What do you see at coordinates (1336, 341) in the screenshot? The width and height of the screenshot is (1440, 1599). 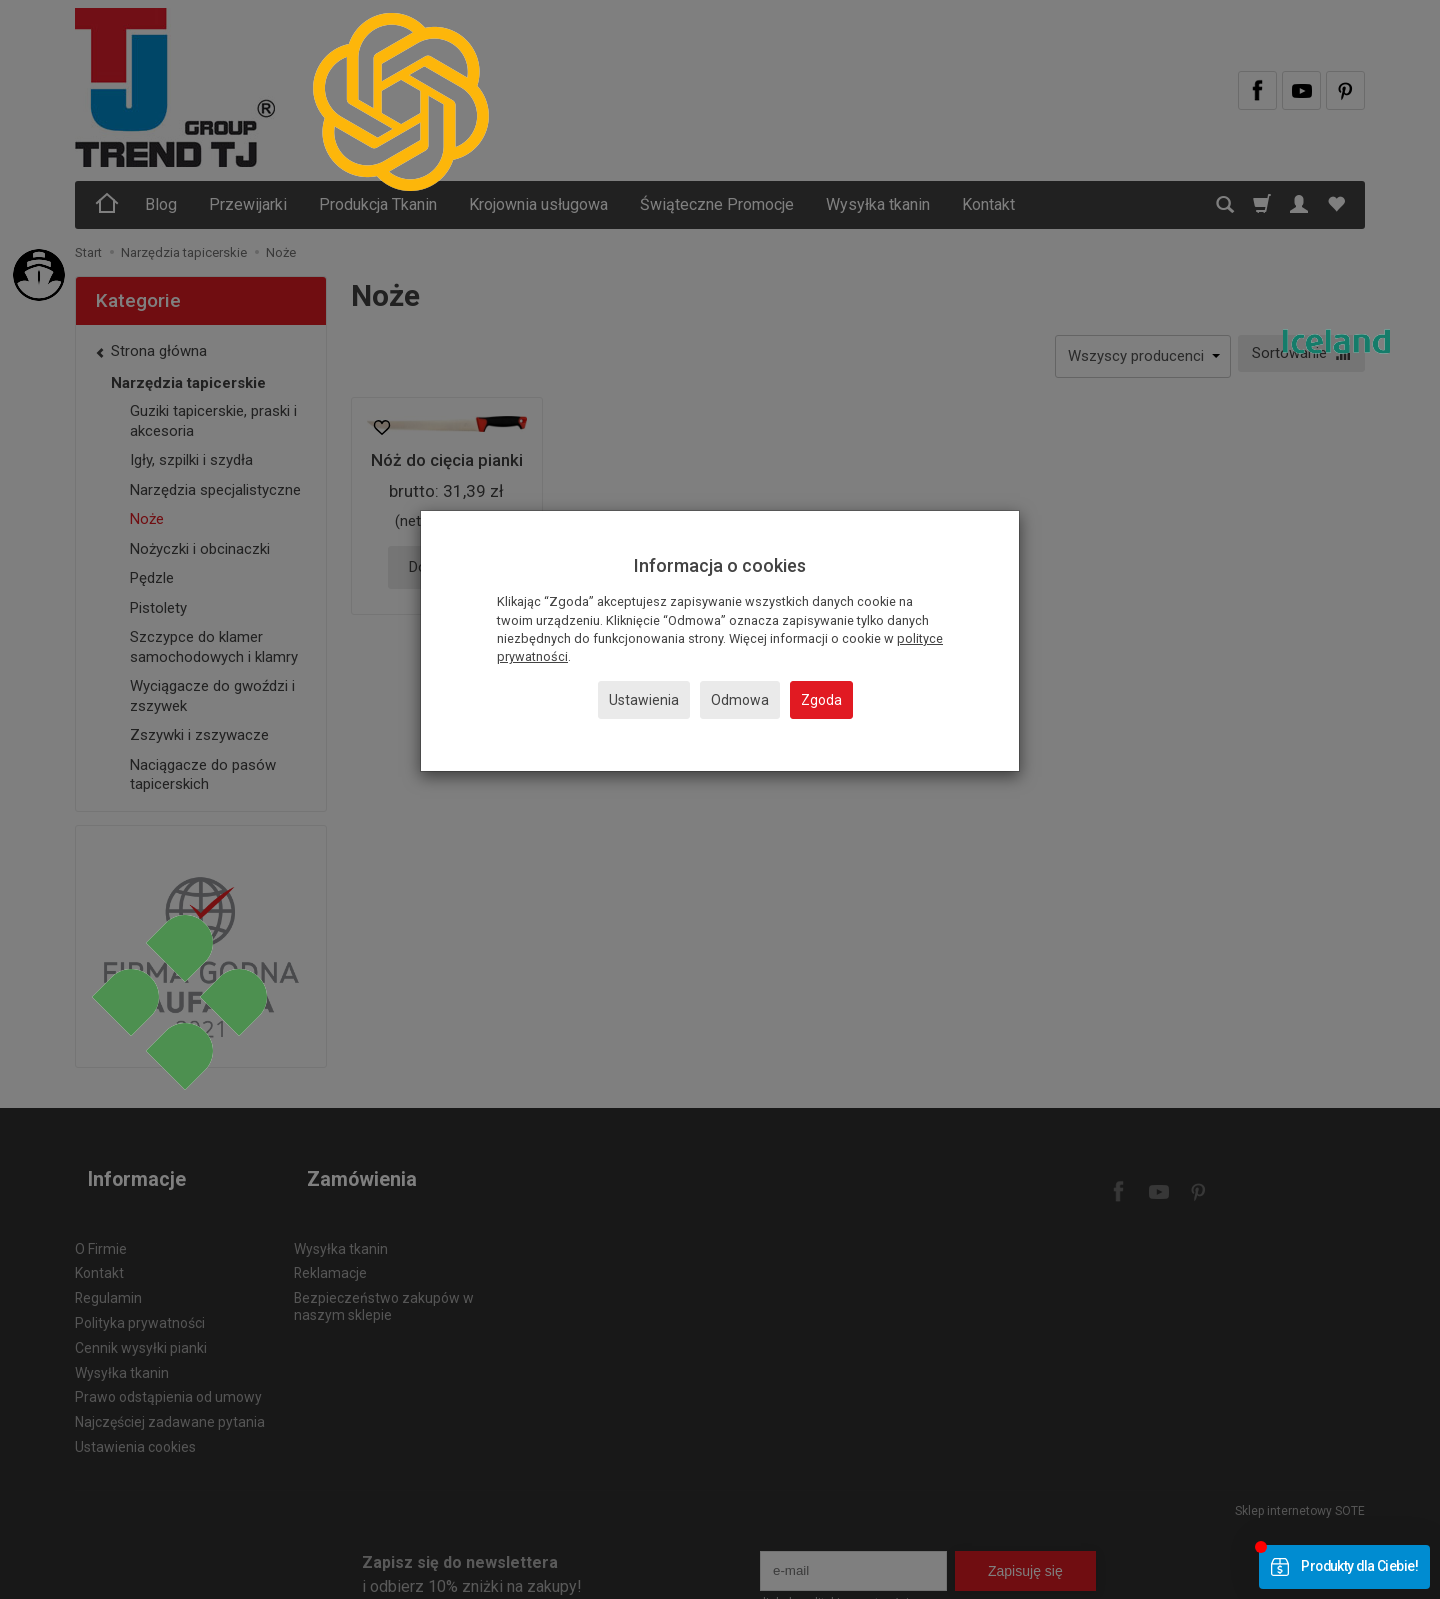 I see `Iceland grocery store brand logo` at bounding box center [1336, 341].